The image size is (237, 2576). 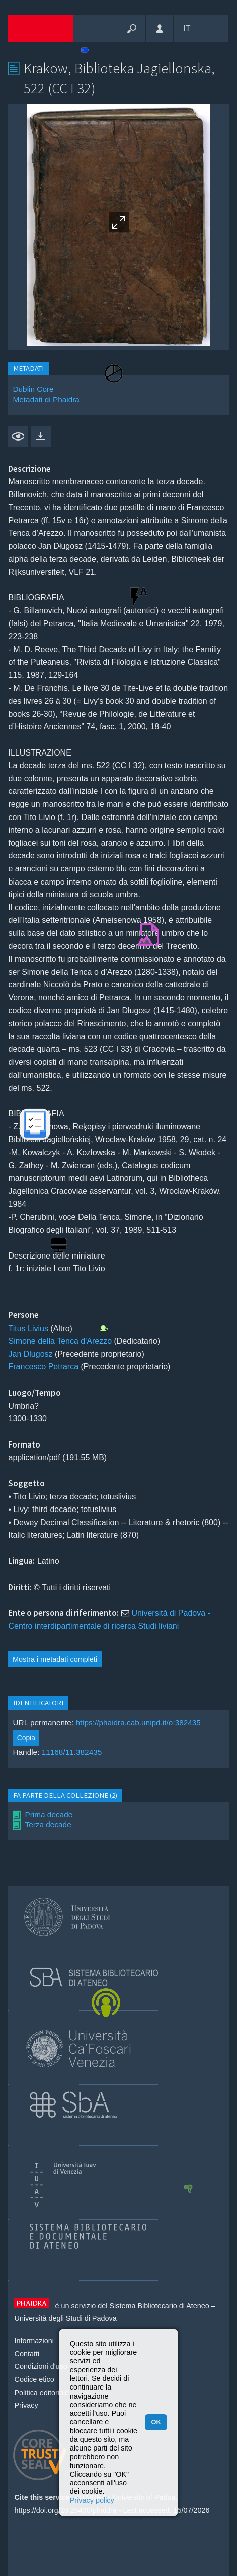 I want to click on view analytics or statistics breakdown, so click(x=114, y=373).